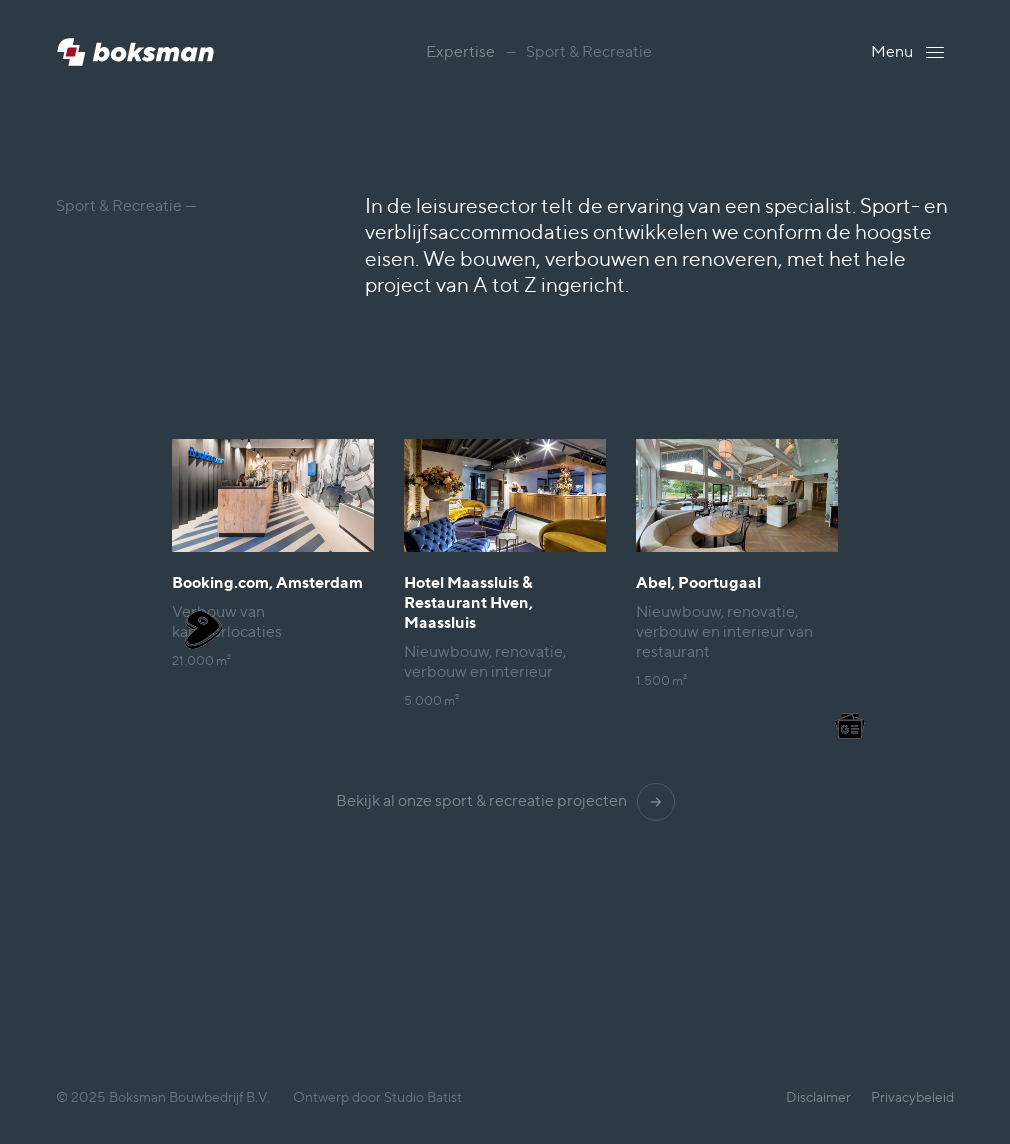 The width and height of the screenshot is (1010, 1144). Describe the element at coordinates (203, 629) in the screenshot. I see `Gentoo Linux logo` at that location.